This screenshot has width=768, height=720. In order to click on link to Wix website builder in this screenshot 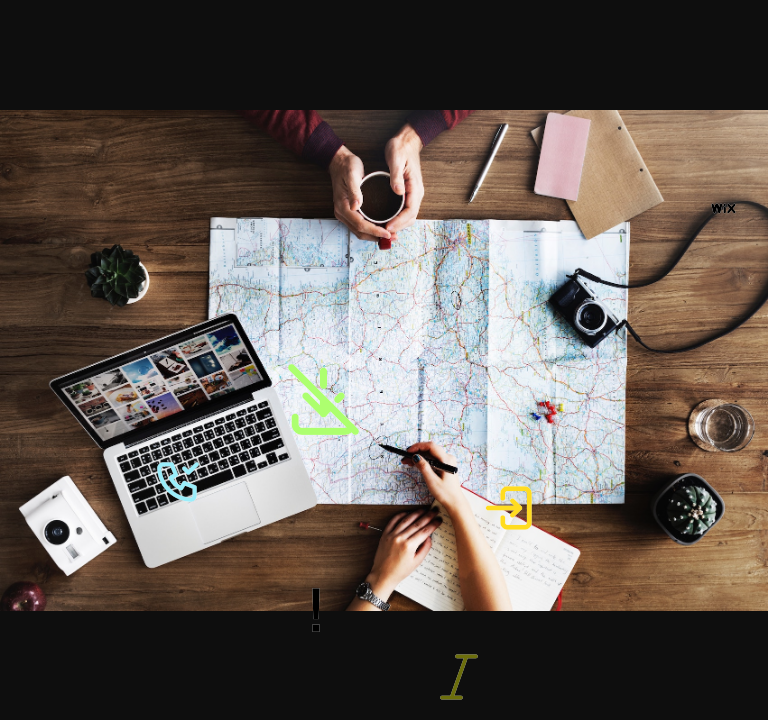, I will do `click(723, 208)`.